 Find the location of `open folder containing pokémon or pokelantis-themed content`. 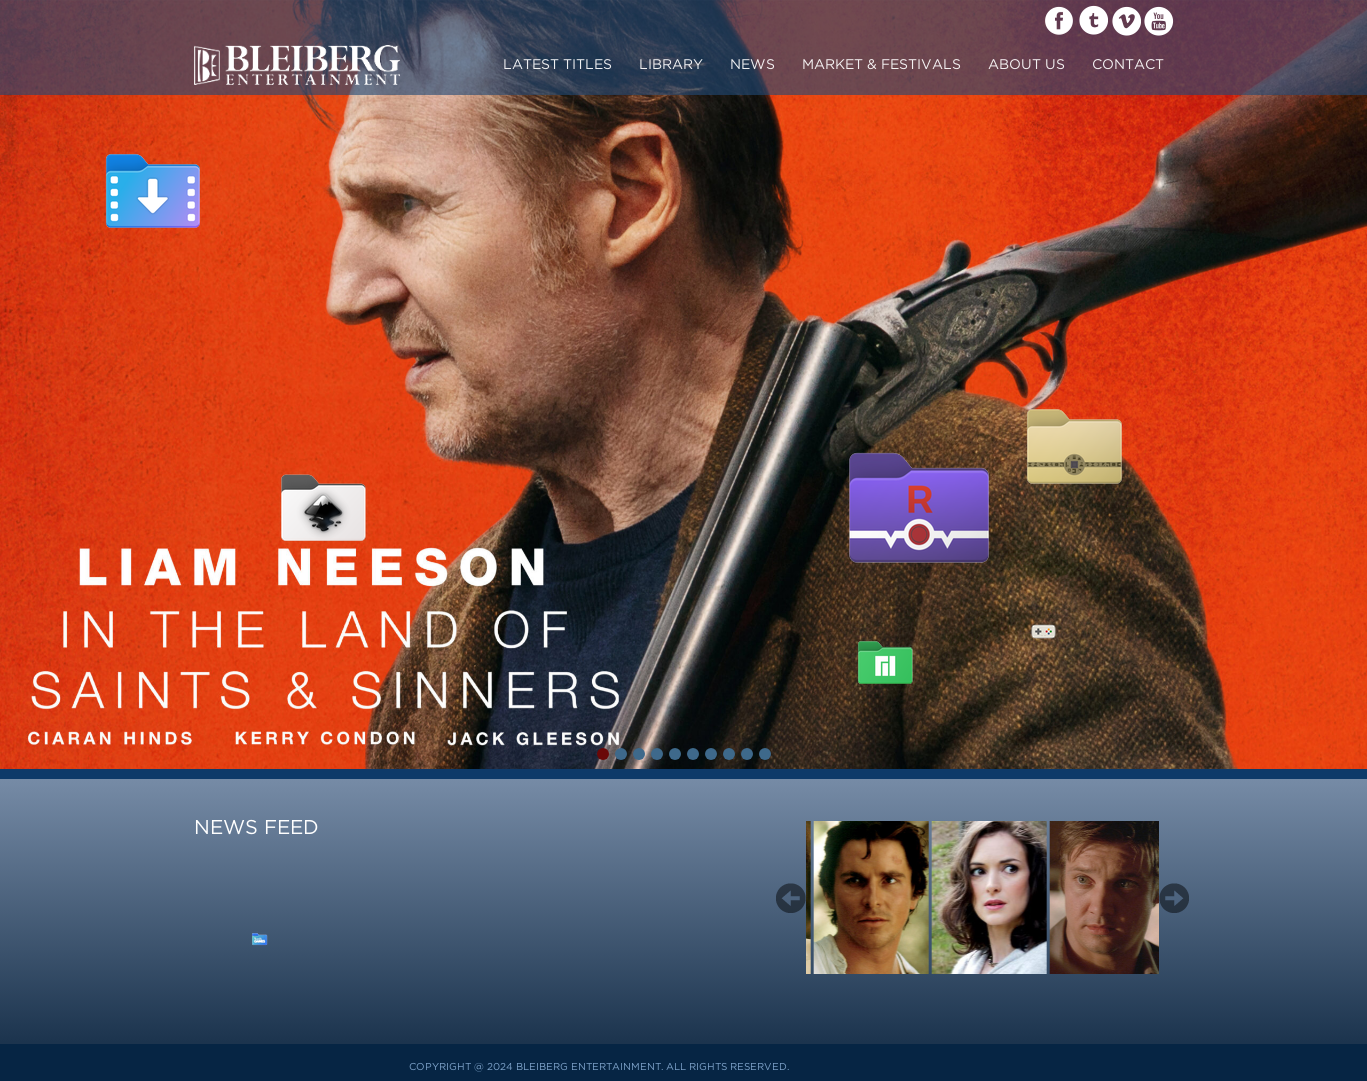

open folder containing pokémon or pokelantis-themed content is located at coordinates (1074, 449).